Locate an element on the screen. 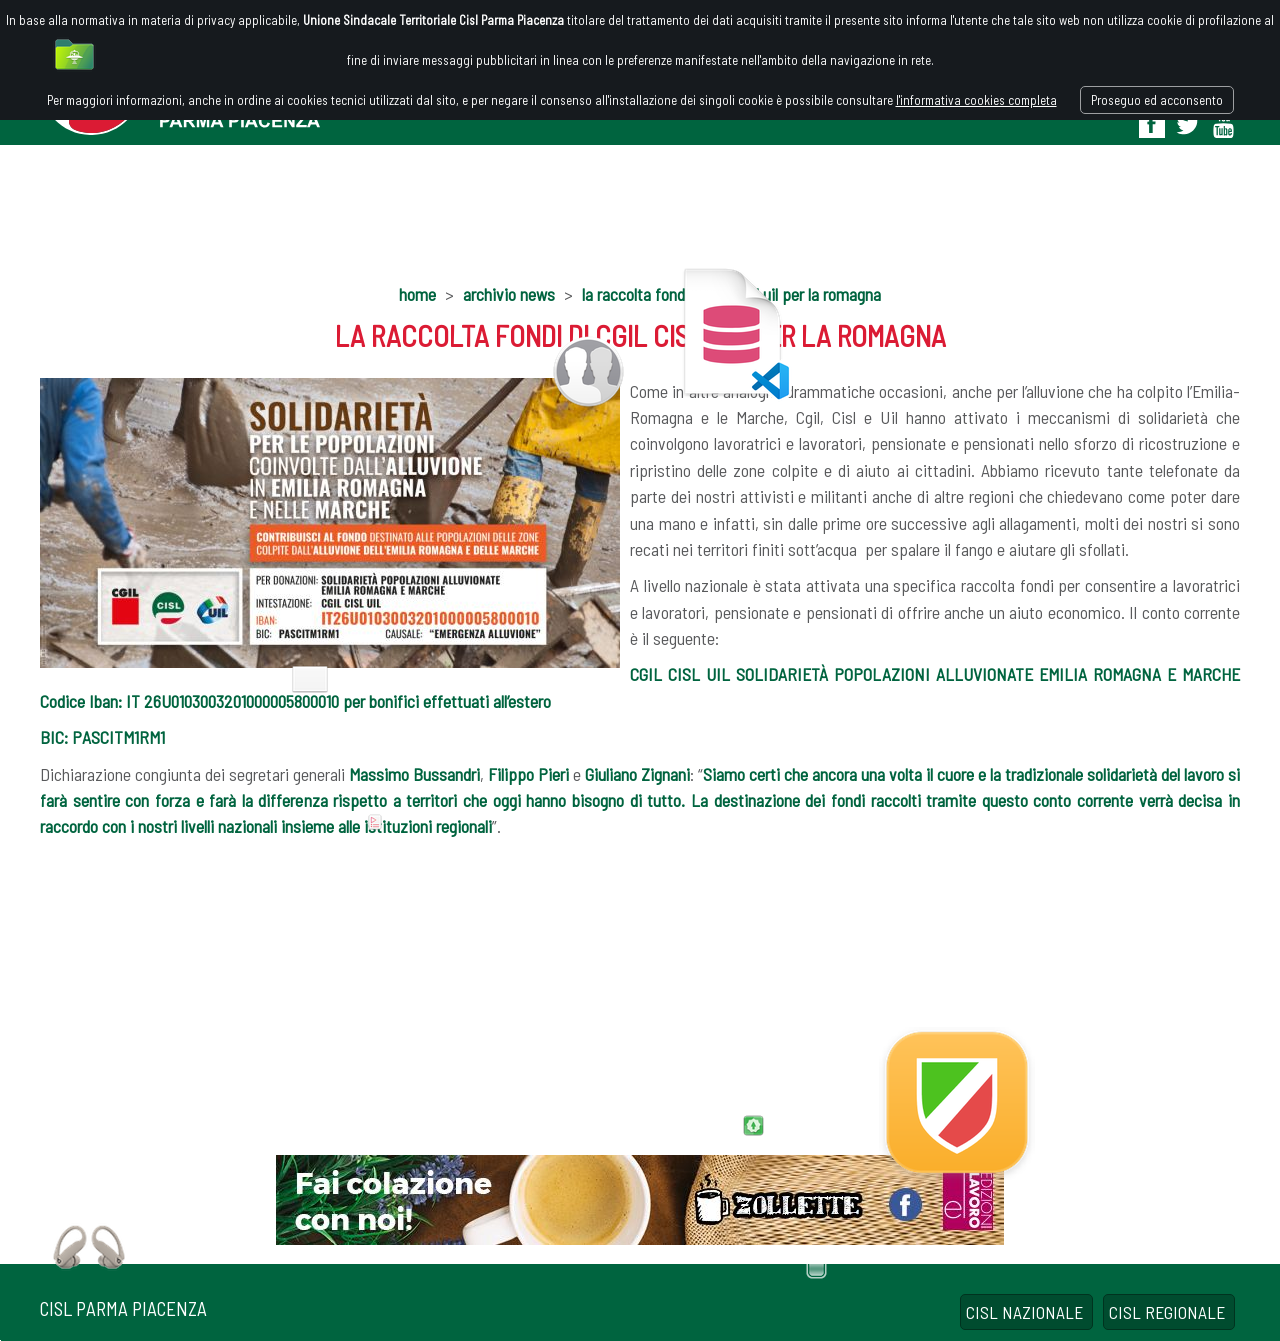 The height and width of the screenshot is (1341, 1280). connect to wireless earbuds is located at coordinates (89, 1250).